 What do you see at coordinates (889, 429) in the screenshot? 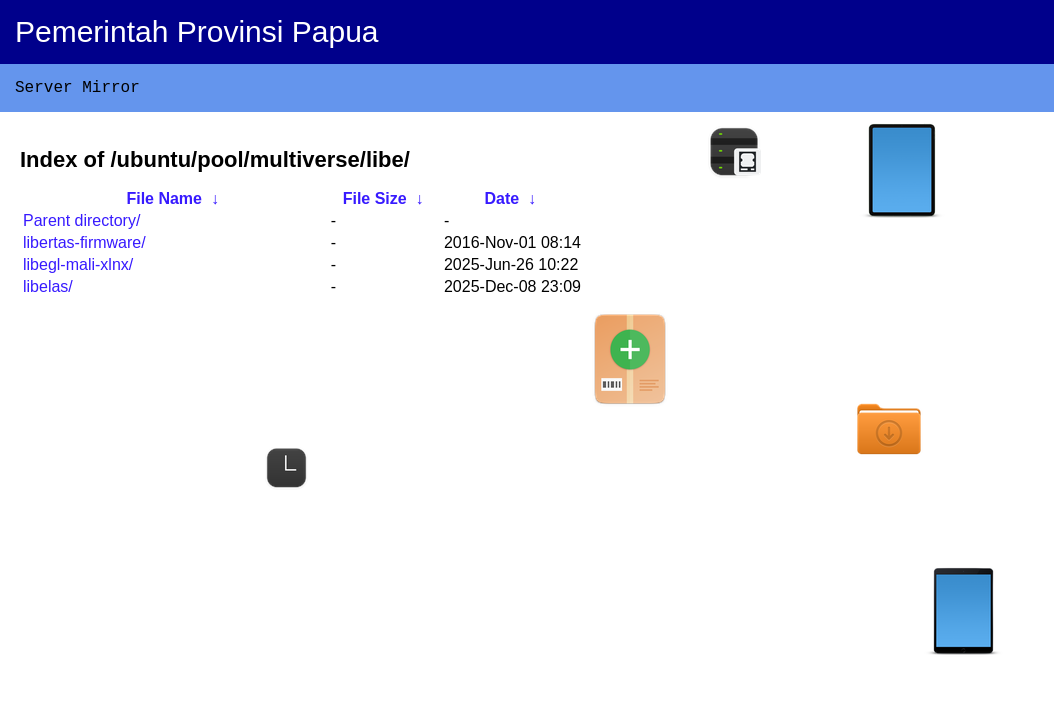
I see `access your downloads folder` at bounding box center [889, 429].